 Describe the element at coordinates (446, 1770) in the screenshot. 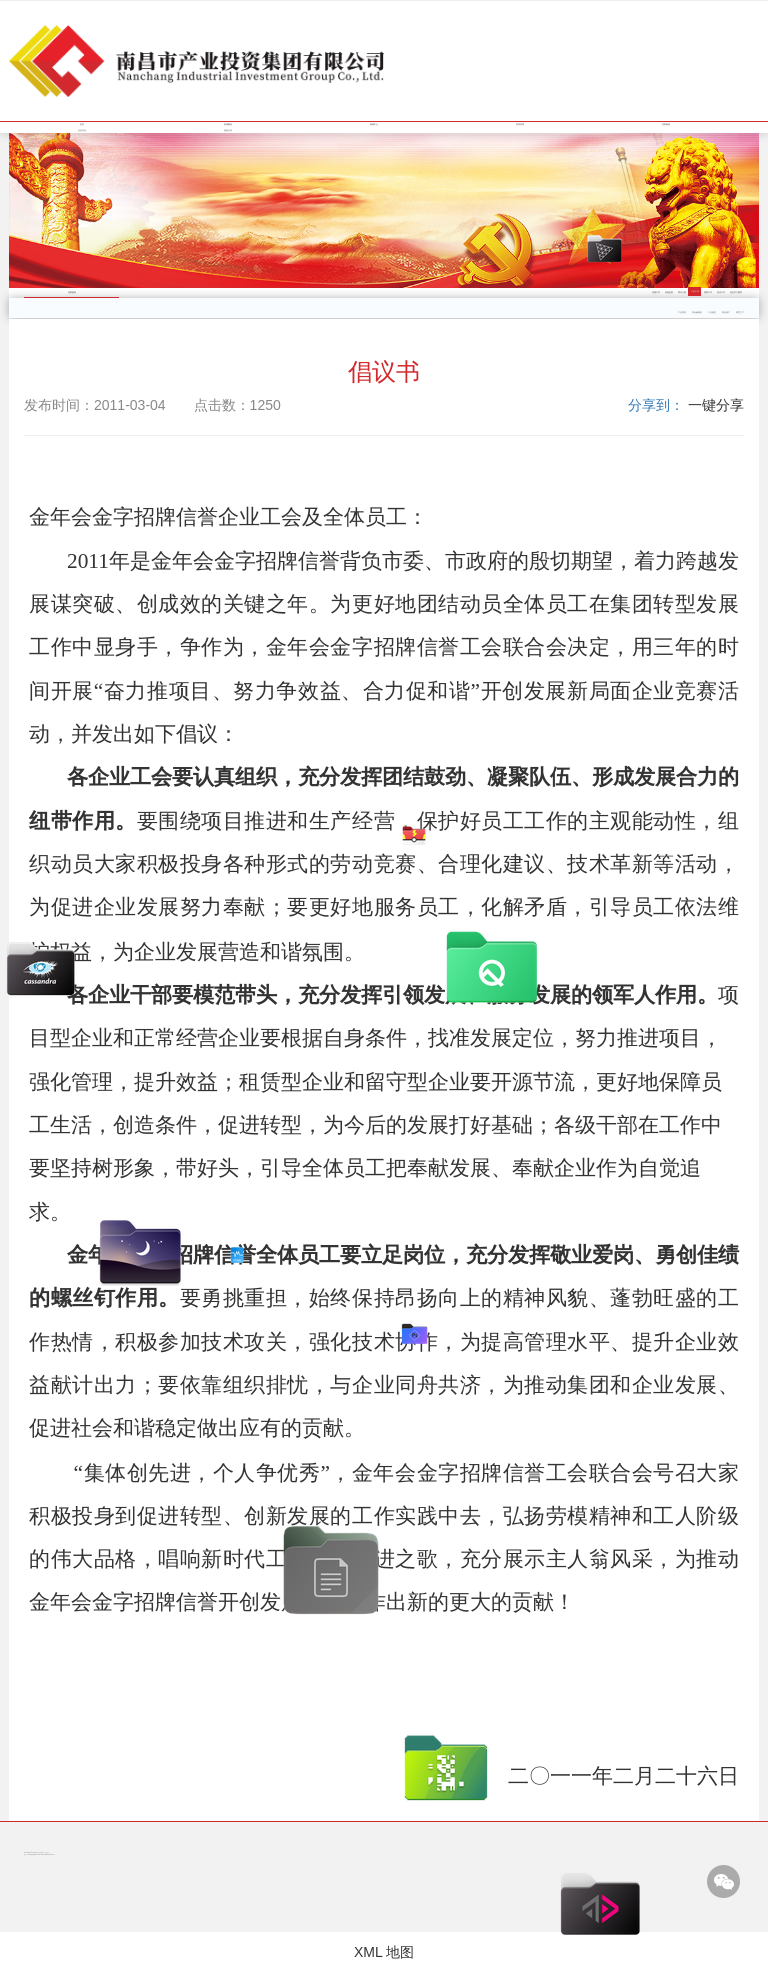

I see `open your GameJolt games folder` at that location.